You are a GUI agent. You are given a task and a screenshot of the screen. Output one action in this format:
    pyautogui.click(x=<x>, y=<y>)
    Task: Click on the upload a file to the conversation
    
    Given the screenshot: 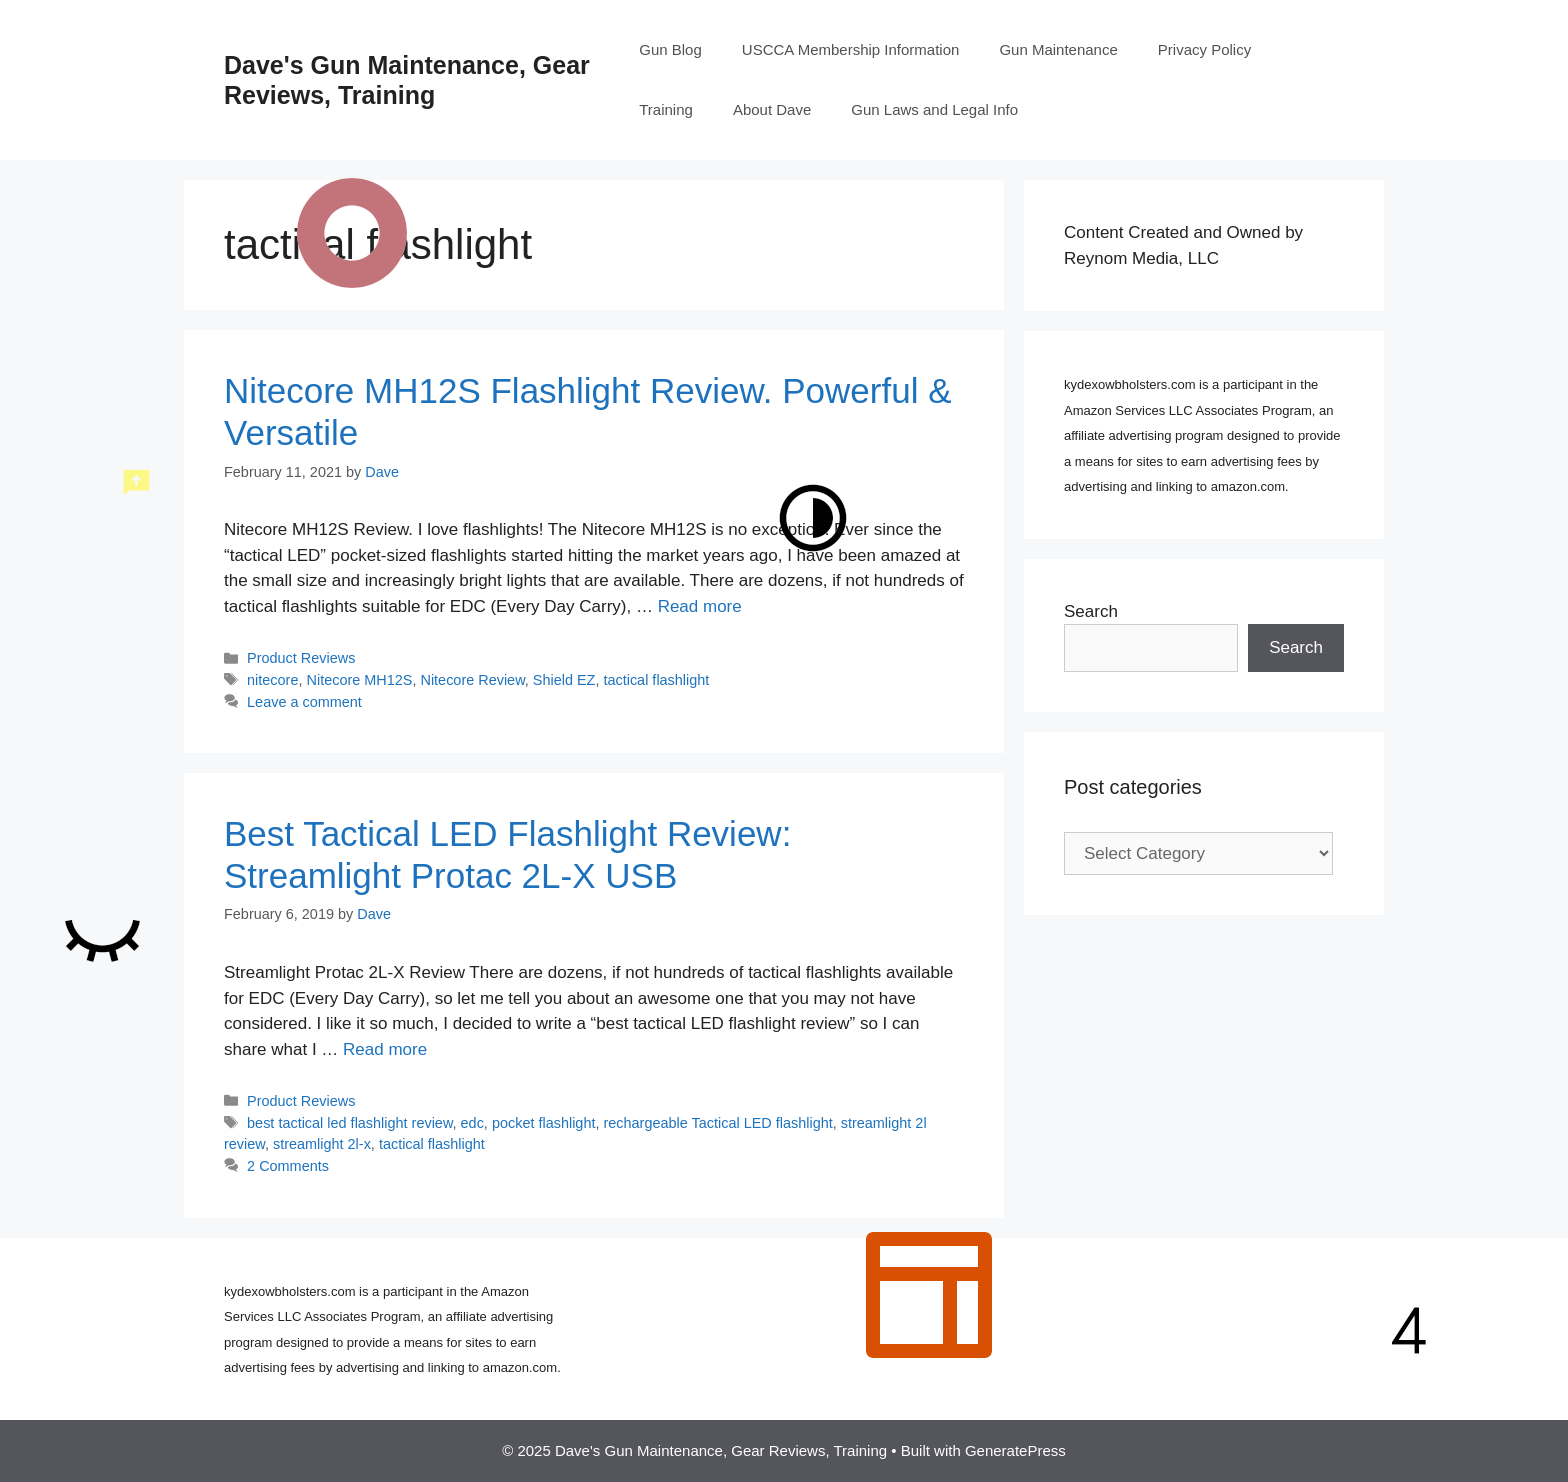 What is the action you would take?
    pyautogui.click(x=136, y=481)
    